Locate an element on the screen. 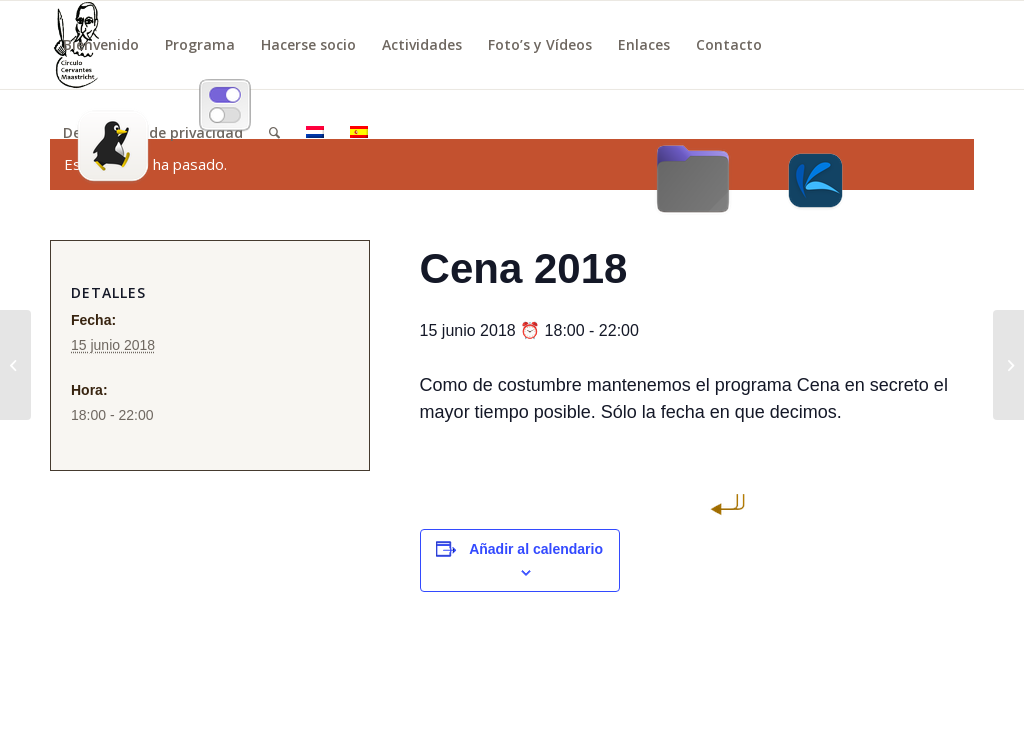  open unity tweak tool settings is located at coordinates (225, 105).